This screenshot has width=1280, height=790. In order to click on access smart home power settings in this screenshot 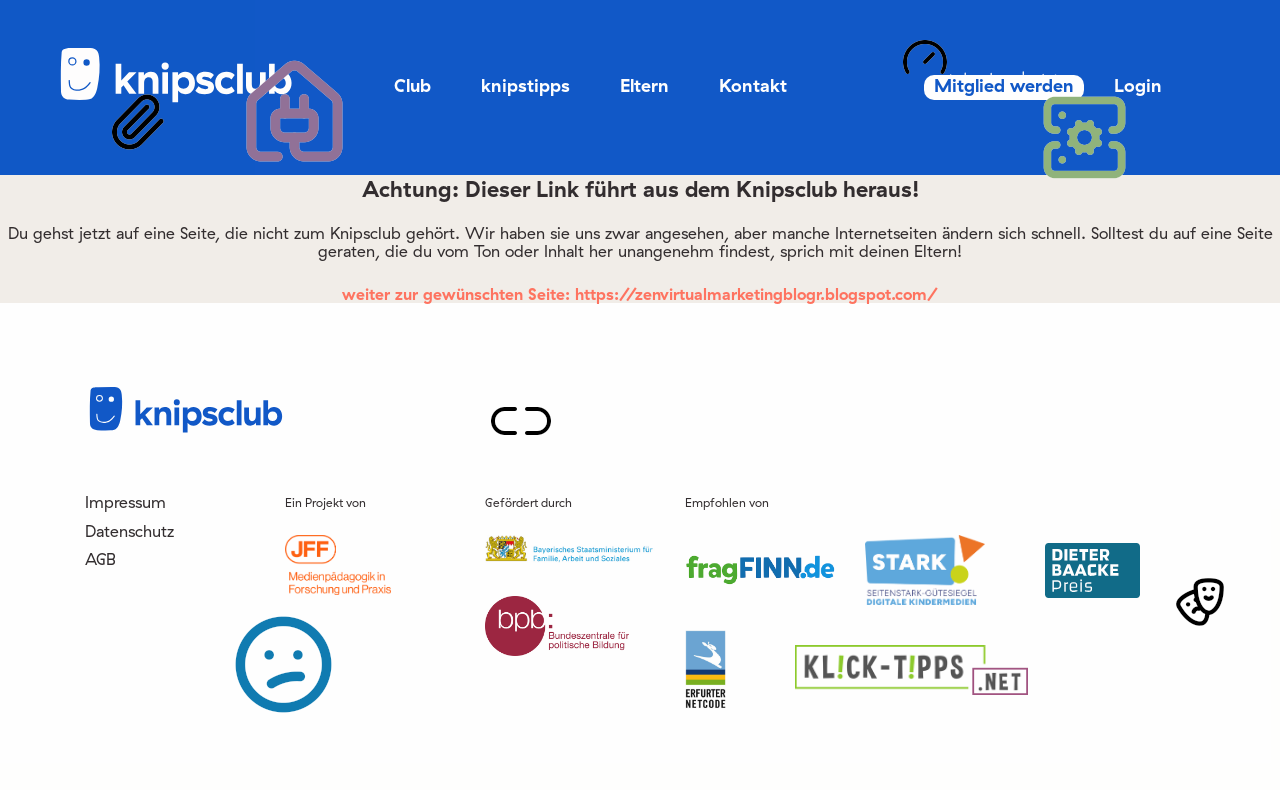, I will do `click(294, 113)`.